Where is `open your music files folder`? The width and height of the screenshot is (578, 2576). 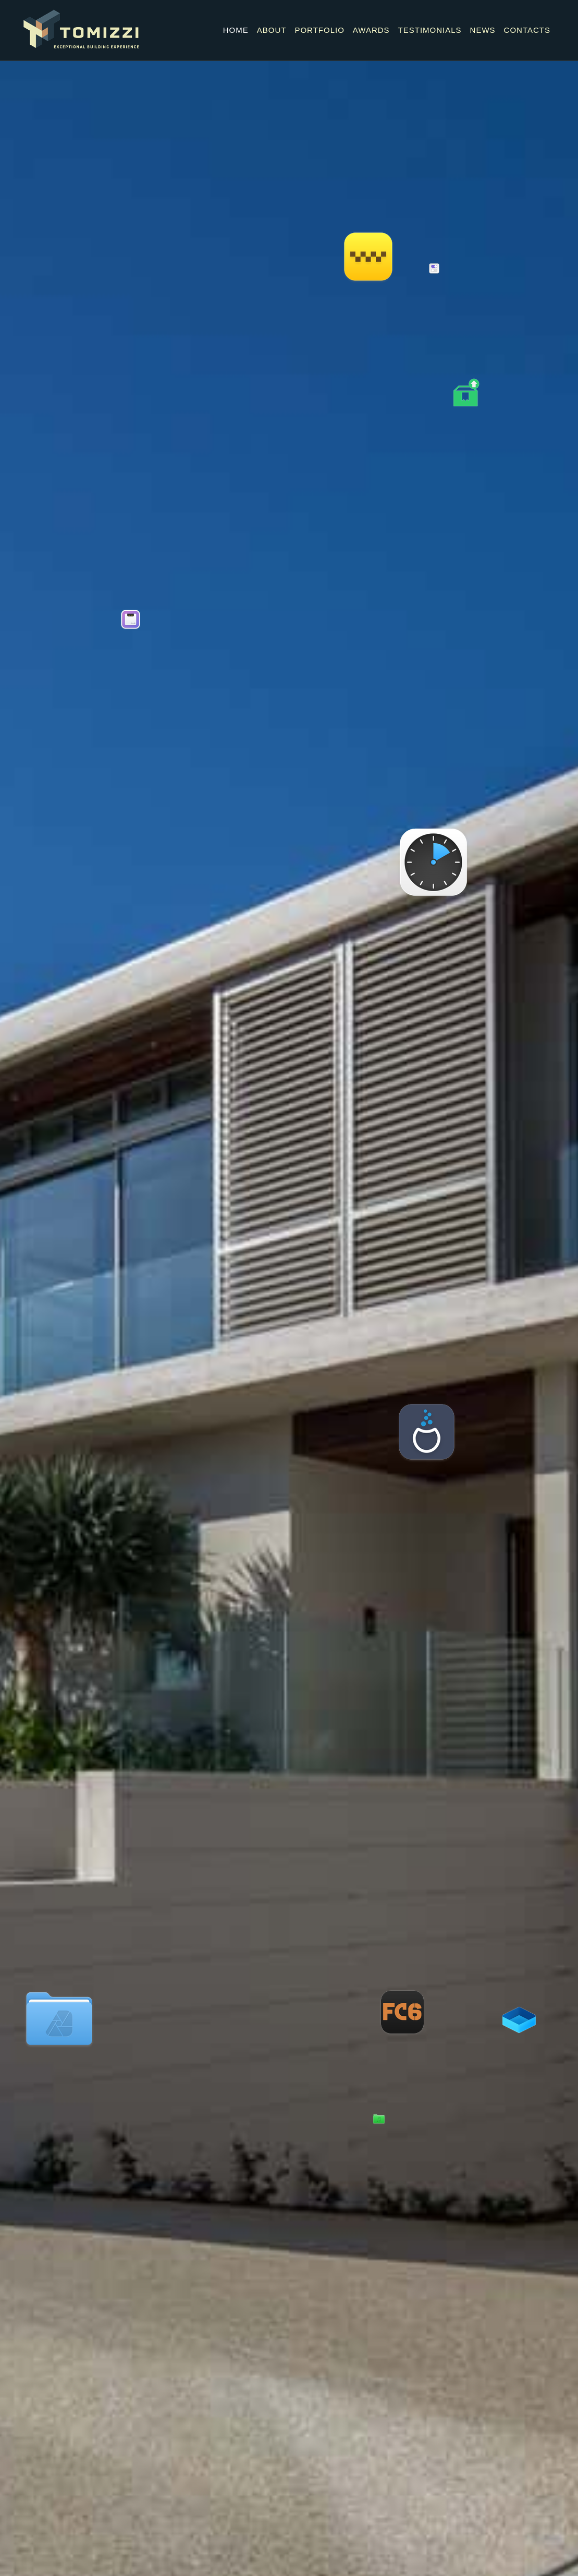
open your music files folder is located at coordinates (379, 2119).